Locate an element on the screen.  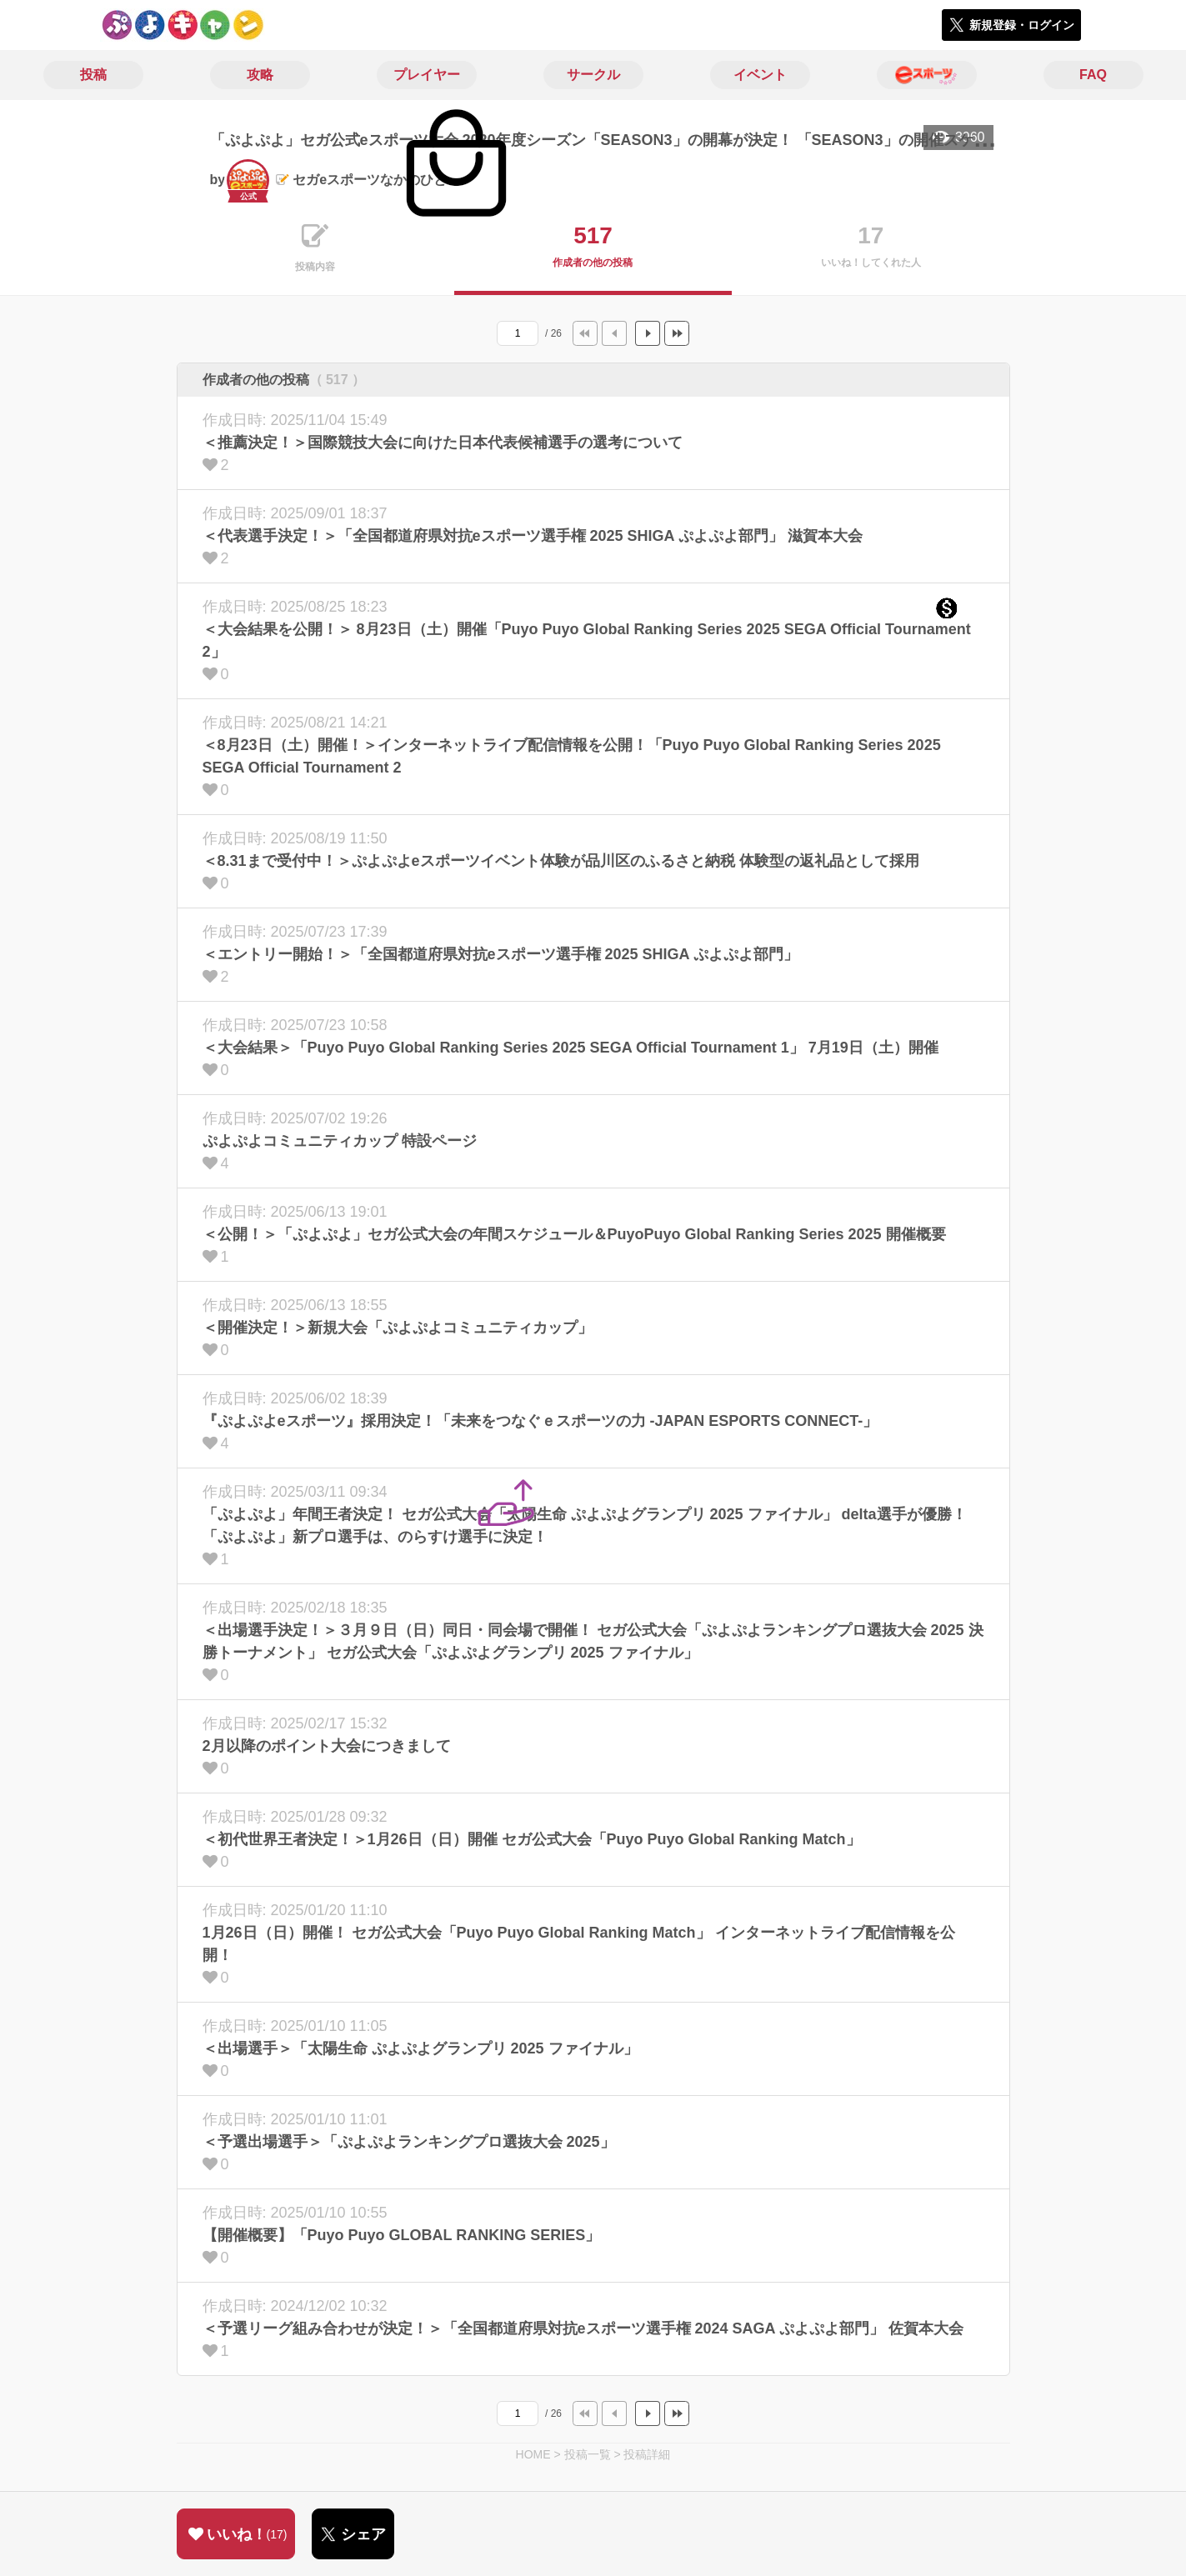
upload or send via hand gesture is located at coordinates (508, 1505).